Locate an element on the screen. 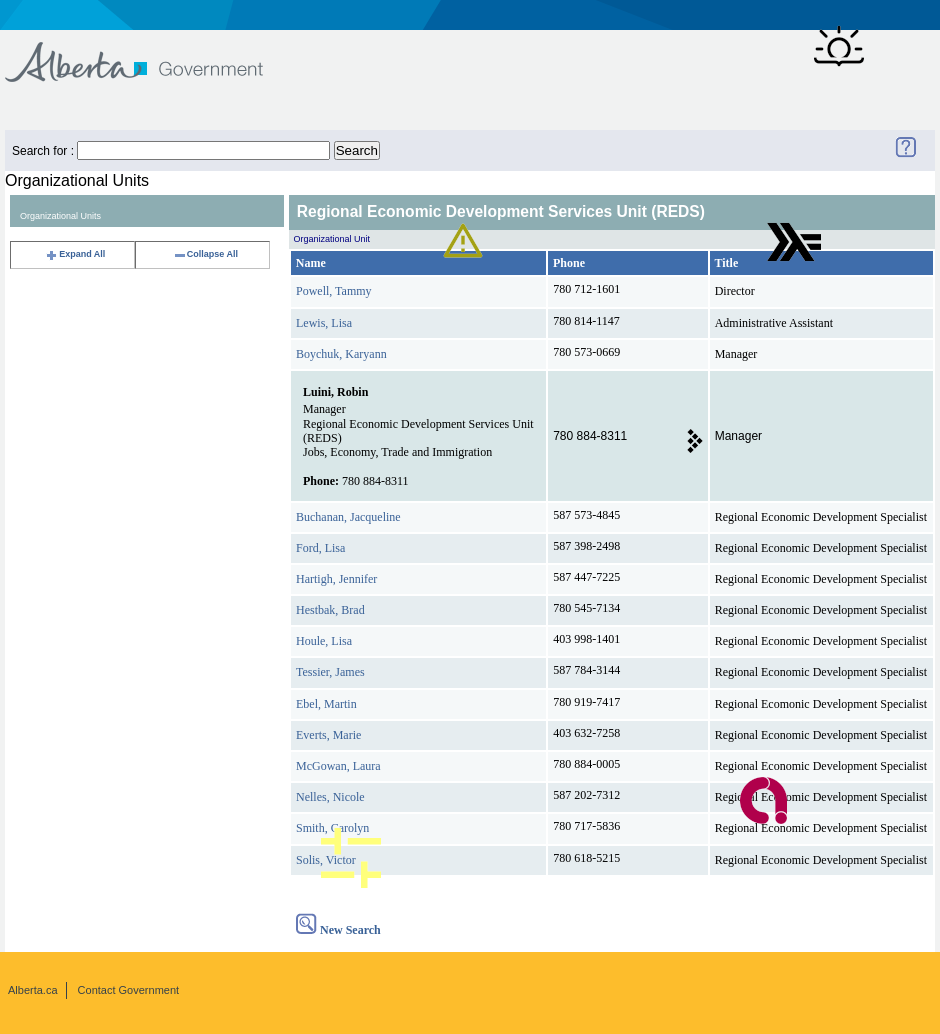  open TestRail test management platform is located at coordinates (695, 441).